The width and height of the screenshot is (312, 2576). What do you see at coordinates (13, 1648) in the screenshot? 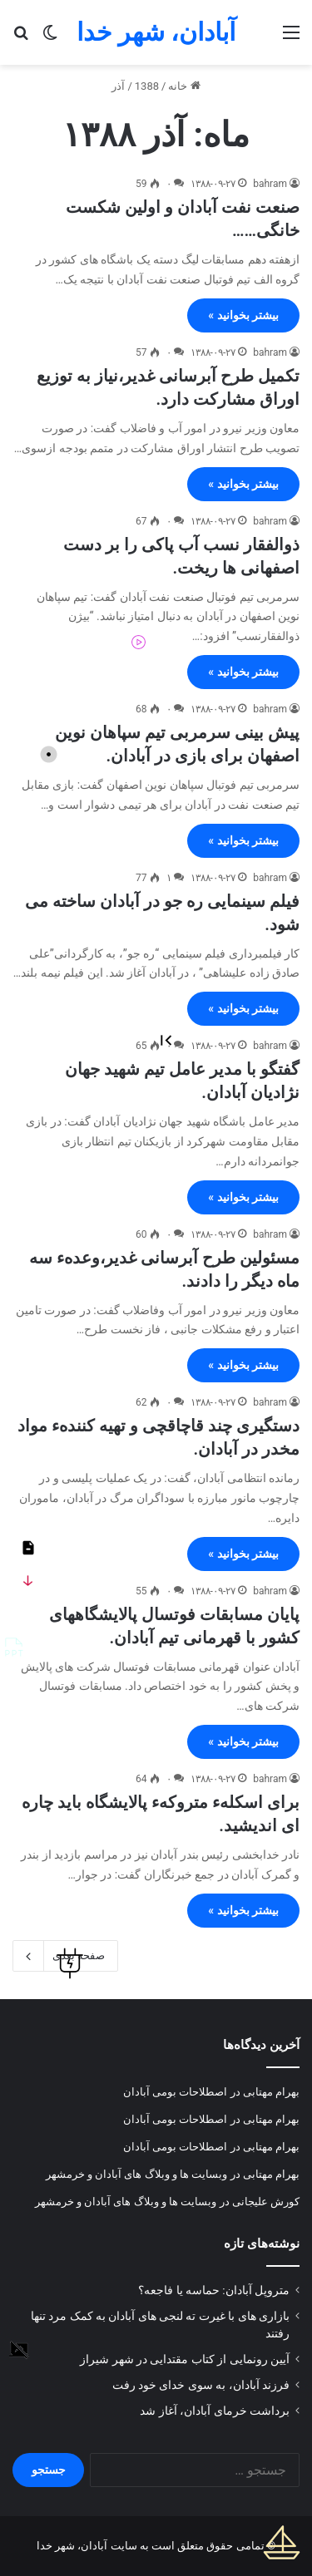
I see `open a PowerPoint presentation file` at bounding box center [13, 1648].